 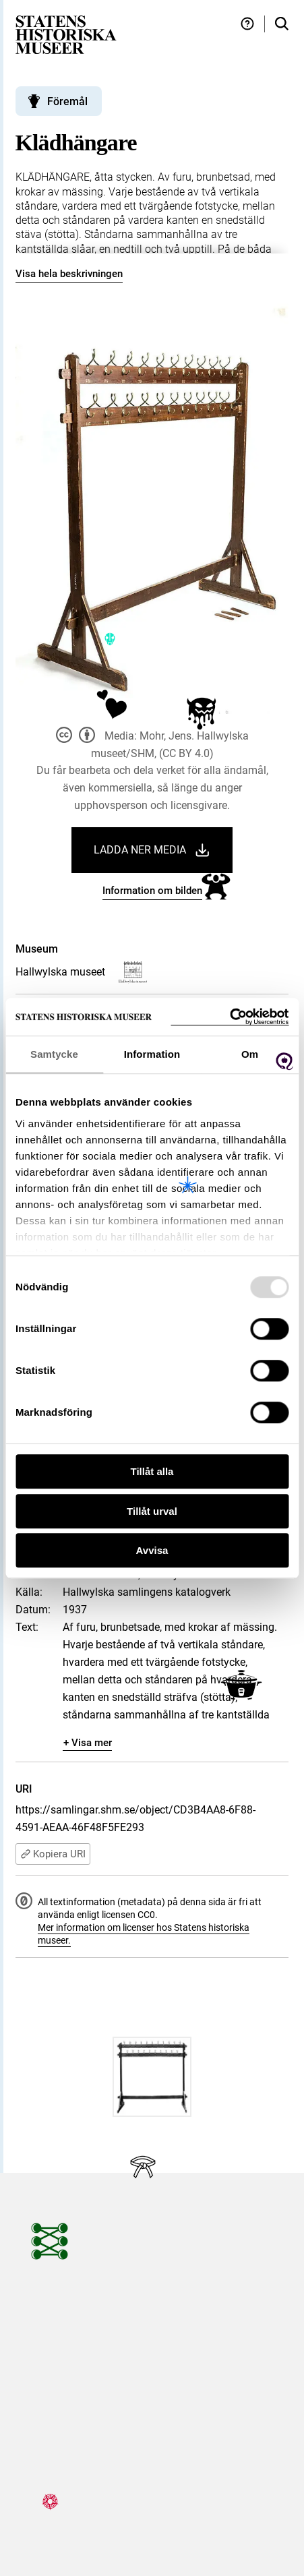 What do you see at coordinates (284, 1061) in the screenshot?
I see `indicates a temptation or forbidden choice in gameplay` at bounding box center [284, 1061].